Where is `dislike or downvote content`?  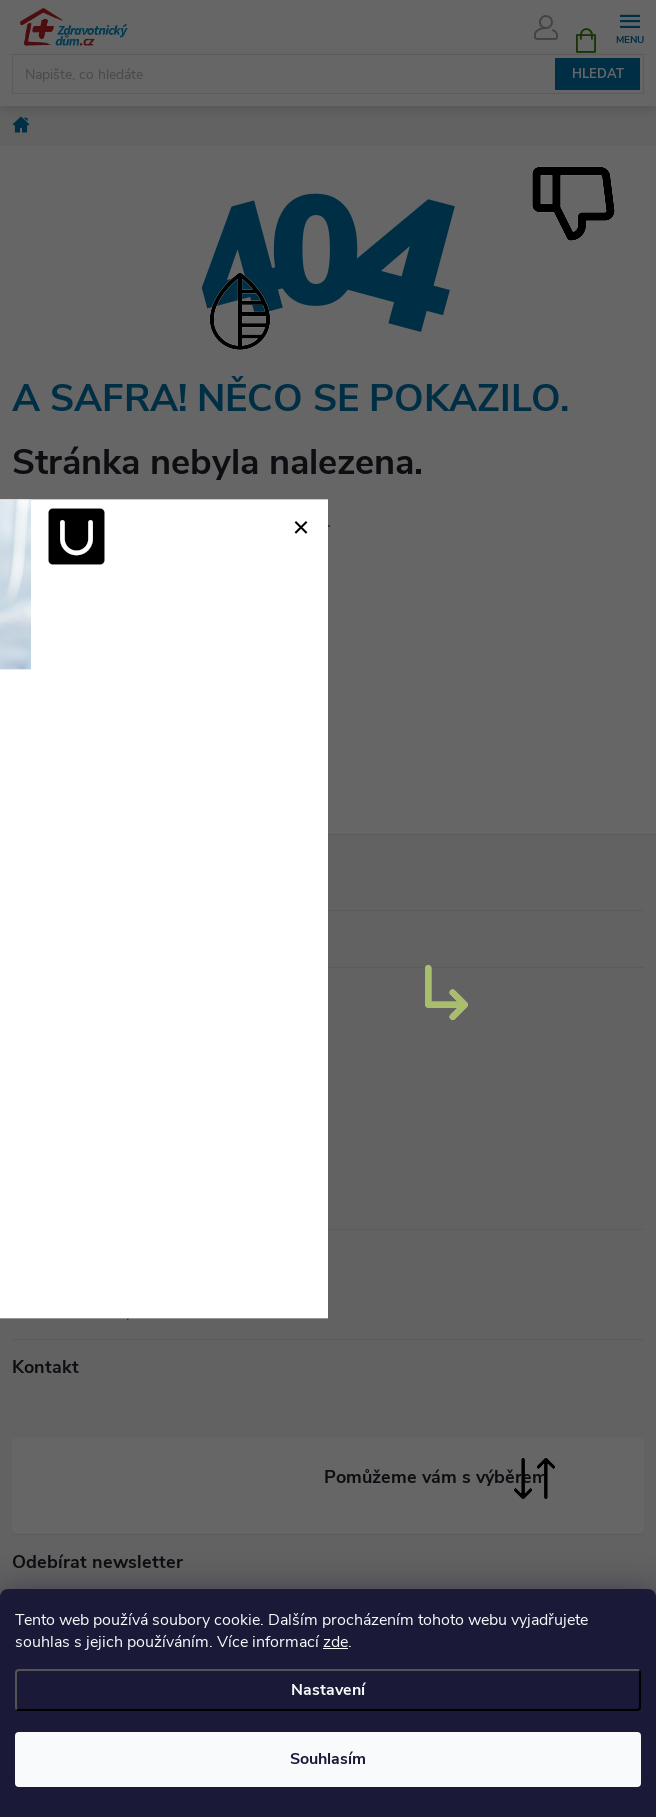 dislike or downvote content is located at coordinates (573, 199).